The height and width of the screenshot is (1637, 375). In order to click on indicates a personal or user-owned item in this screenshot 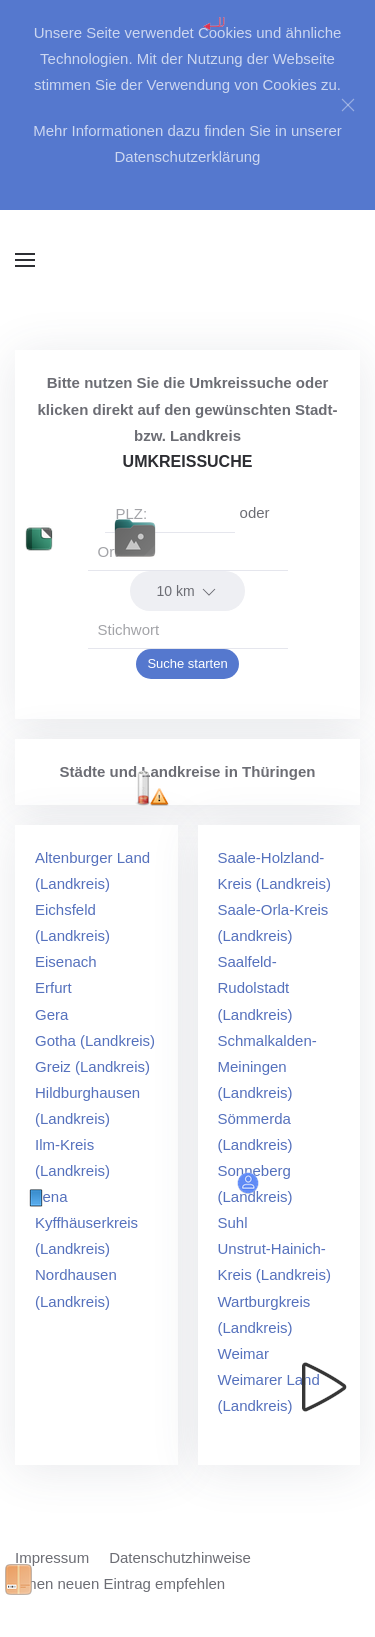, I will do `click(248, 1183)`.